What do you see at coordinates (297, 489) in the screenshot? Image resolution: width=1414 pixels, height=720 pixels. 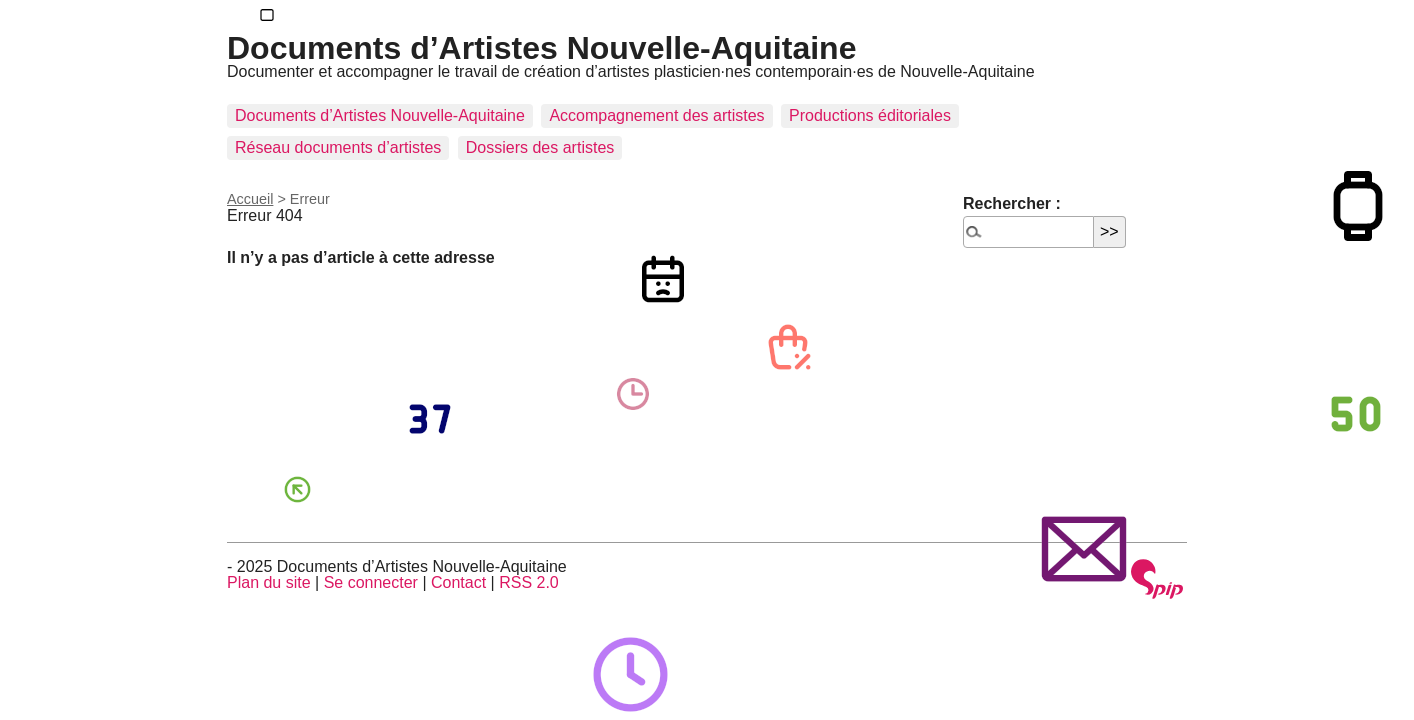 I see `navigate back to previous screen` at bounding box center [297, 489].